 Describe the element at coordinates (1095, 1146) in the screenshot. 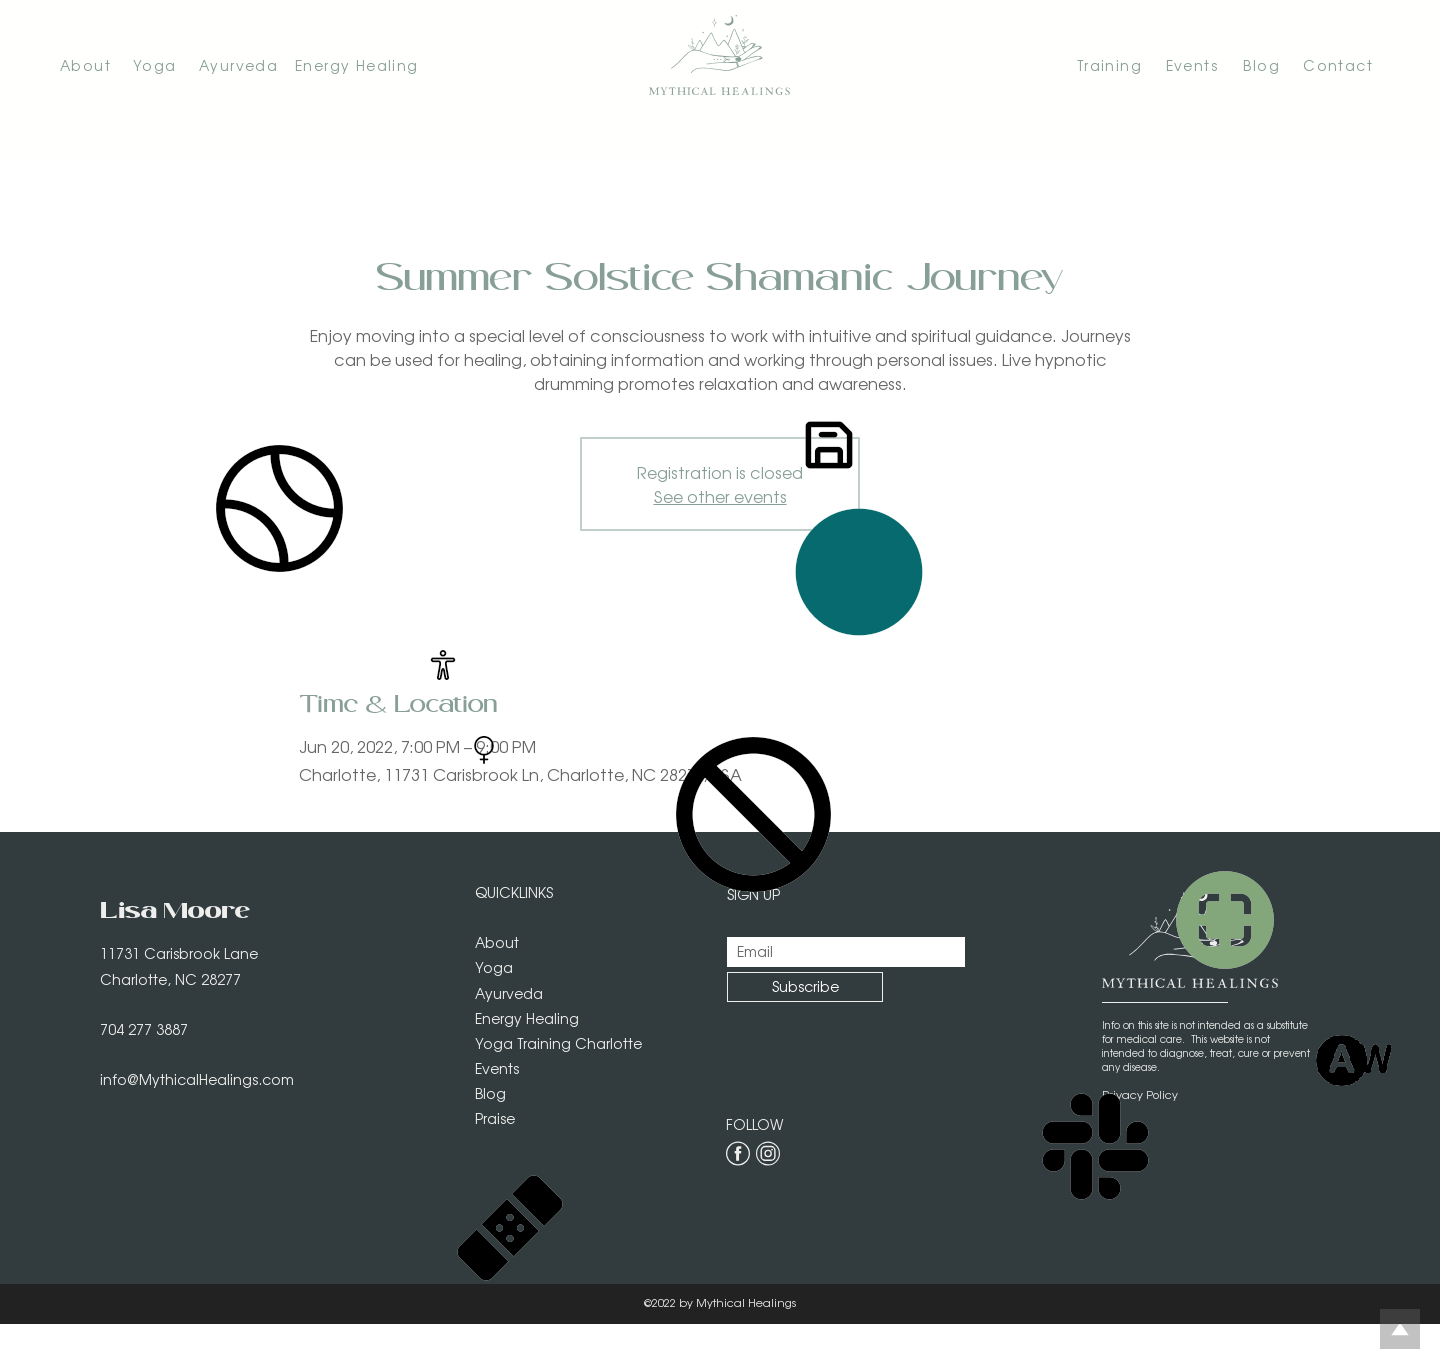

I see `open Slack app` at that location.